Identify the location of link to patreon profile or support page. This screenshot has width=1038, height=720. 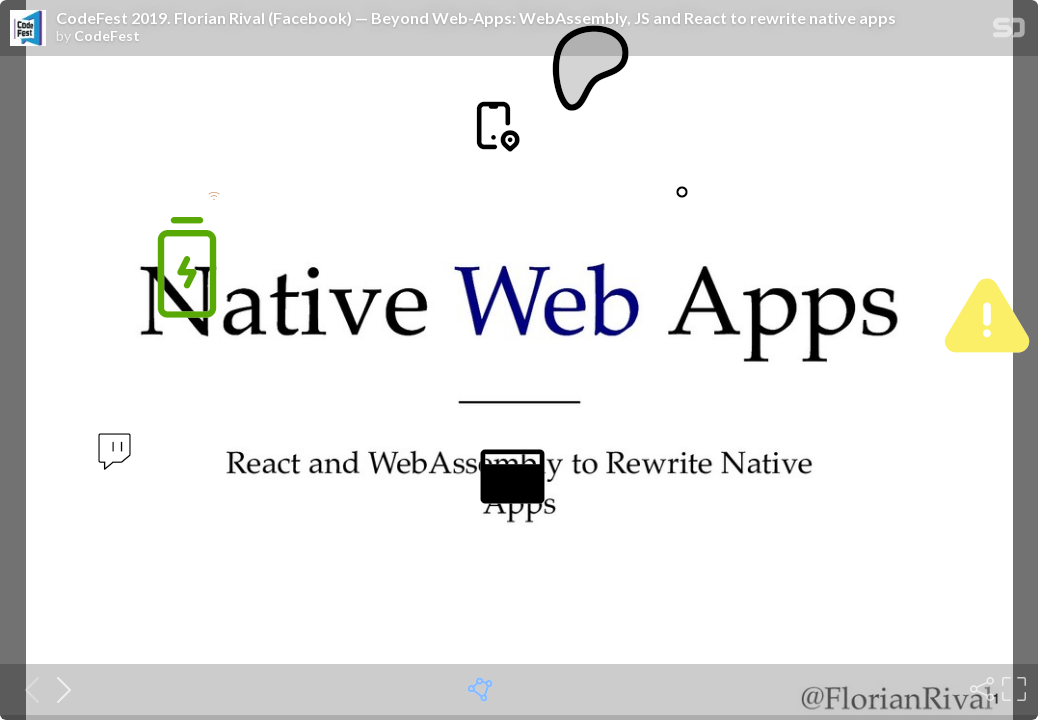
(587, 66).